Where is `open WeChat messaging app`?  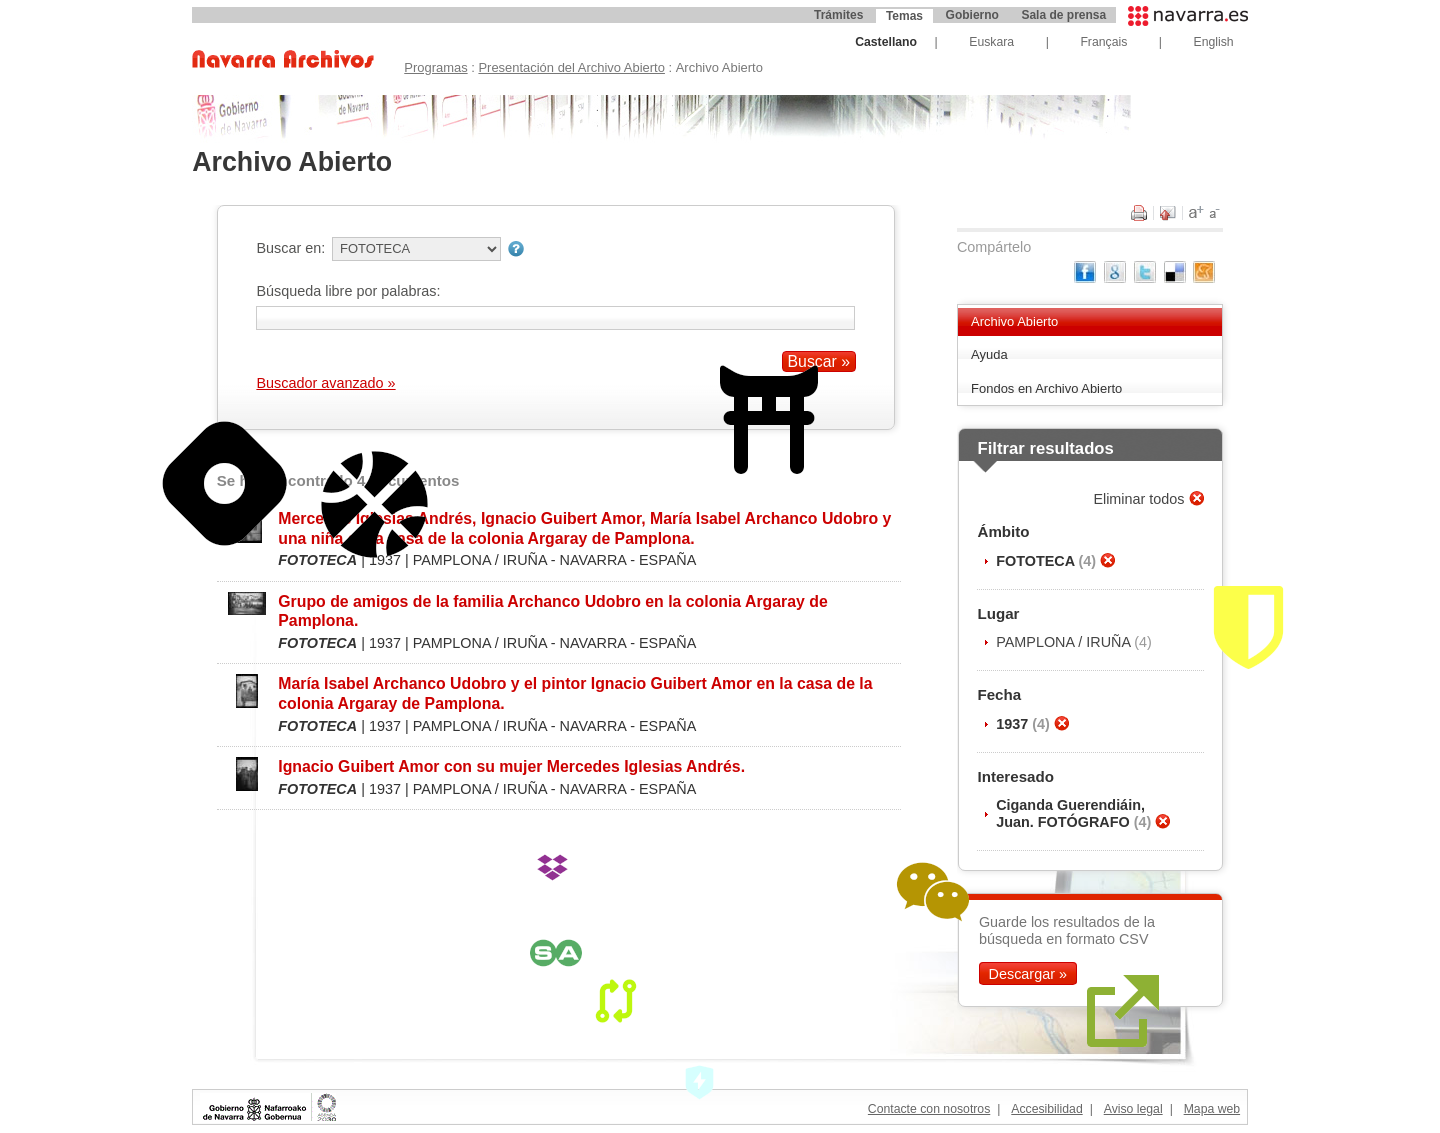
open WeChat messaging app is located at coordinates (933, 892).